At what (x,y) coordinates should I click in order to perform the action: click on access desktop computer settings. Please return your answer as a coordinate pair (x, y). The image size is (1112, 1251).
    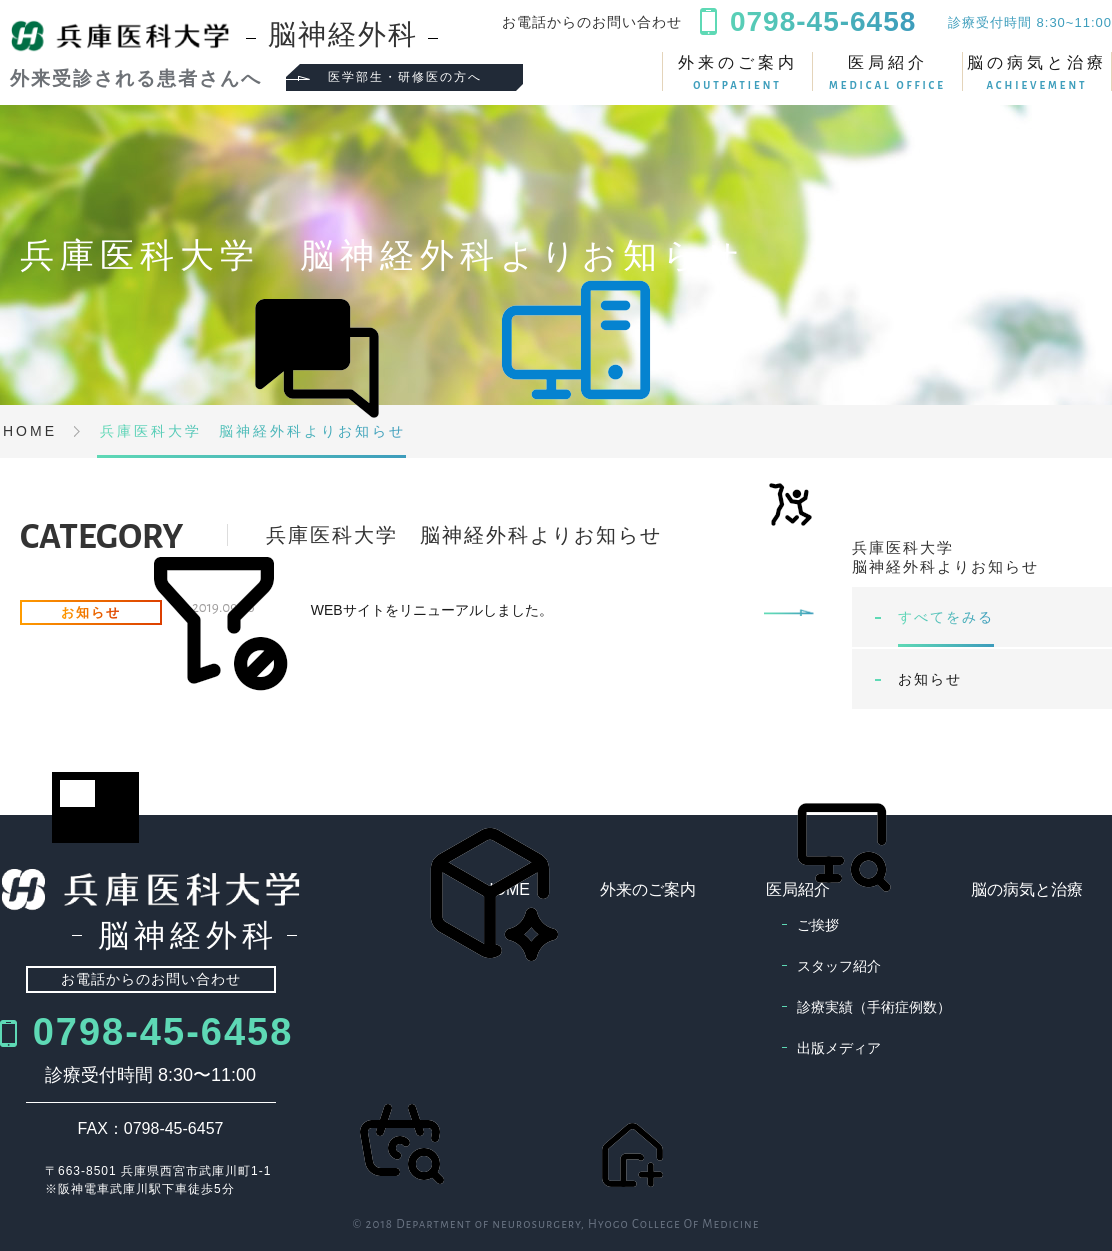
    Looking at the image, I should click on (576, 340).